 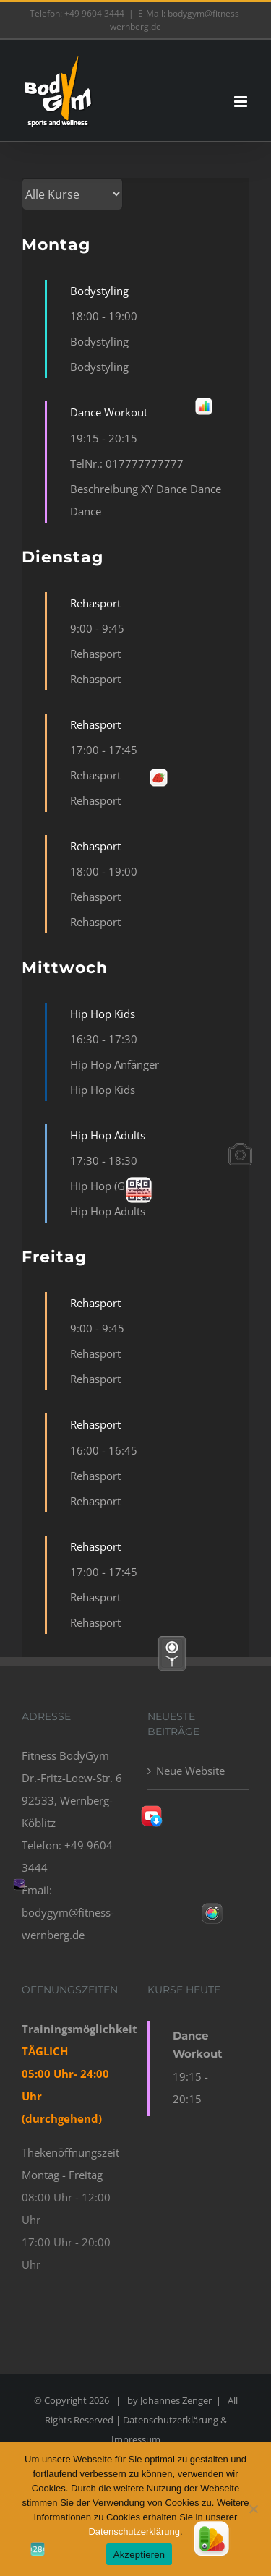 What do you see at coordinates (172, 1653) in the screenshot?
I see `open the backups application` at bounding box center [172, 1653].